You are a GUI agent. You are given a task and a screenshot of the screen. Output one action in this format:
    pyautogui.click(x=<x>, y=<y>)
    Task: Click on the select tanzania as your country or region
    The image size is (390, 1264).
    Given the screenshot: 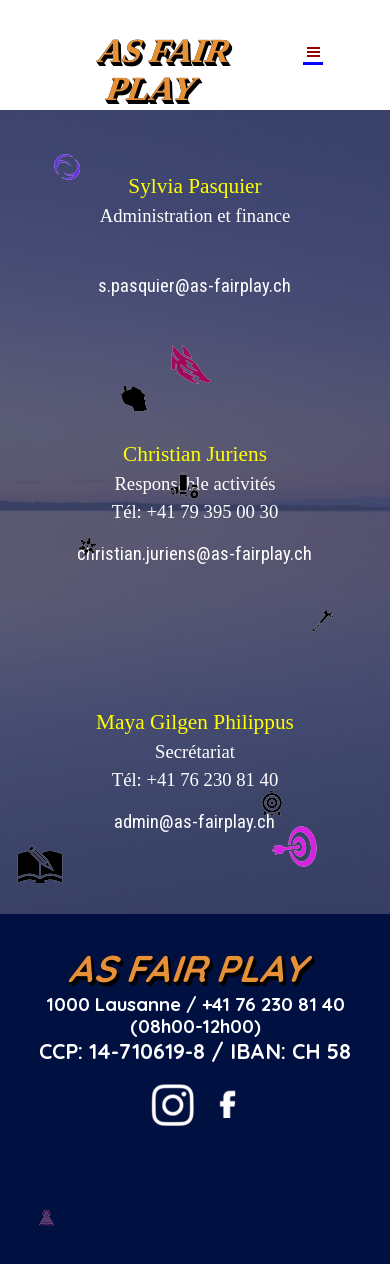 What is the action you would take?
    pyautogui.click(x=134, y=398)
    